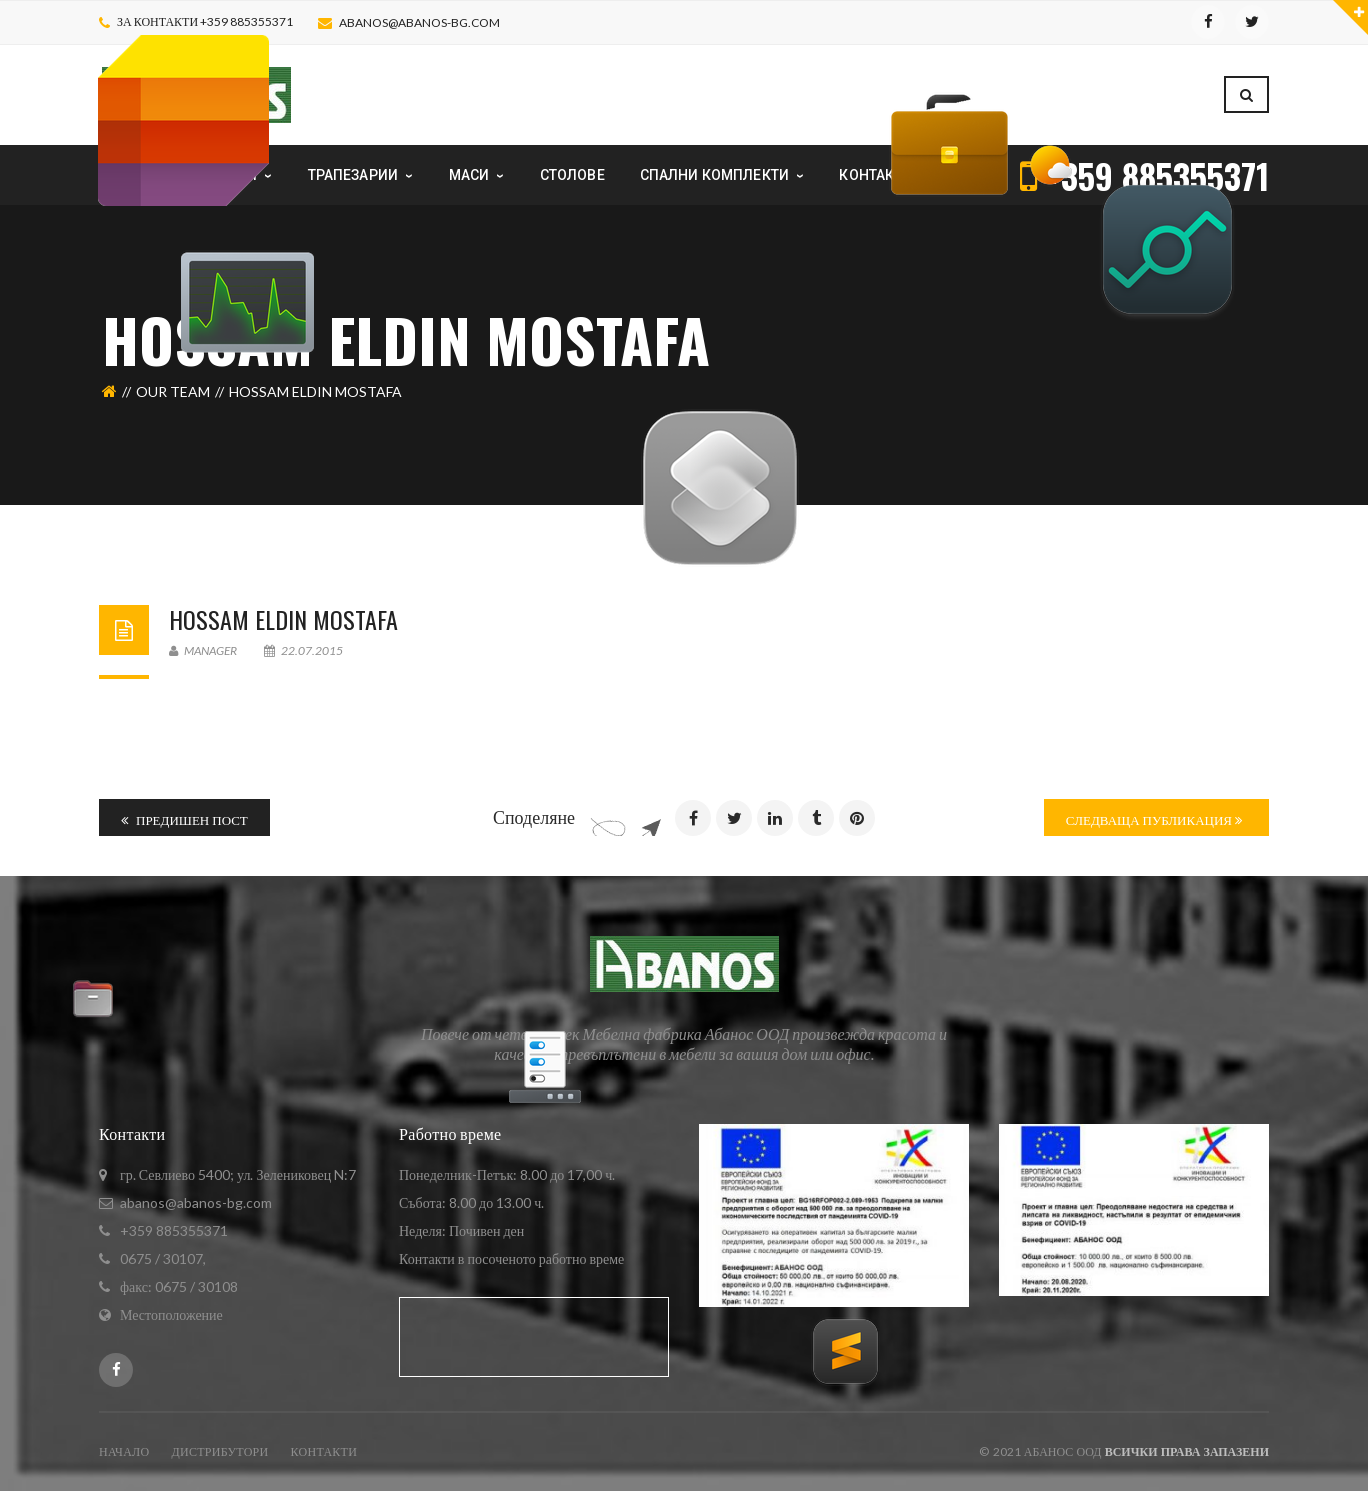 The image size is (1368, 1491). What do you see at coordinates (949, 144) in the screenshot?
I see `access work or business files` at bounding box center [949, 144].